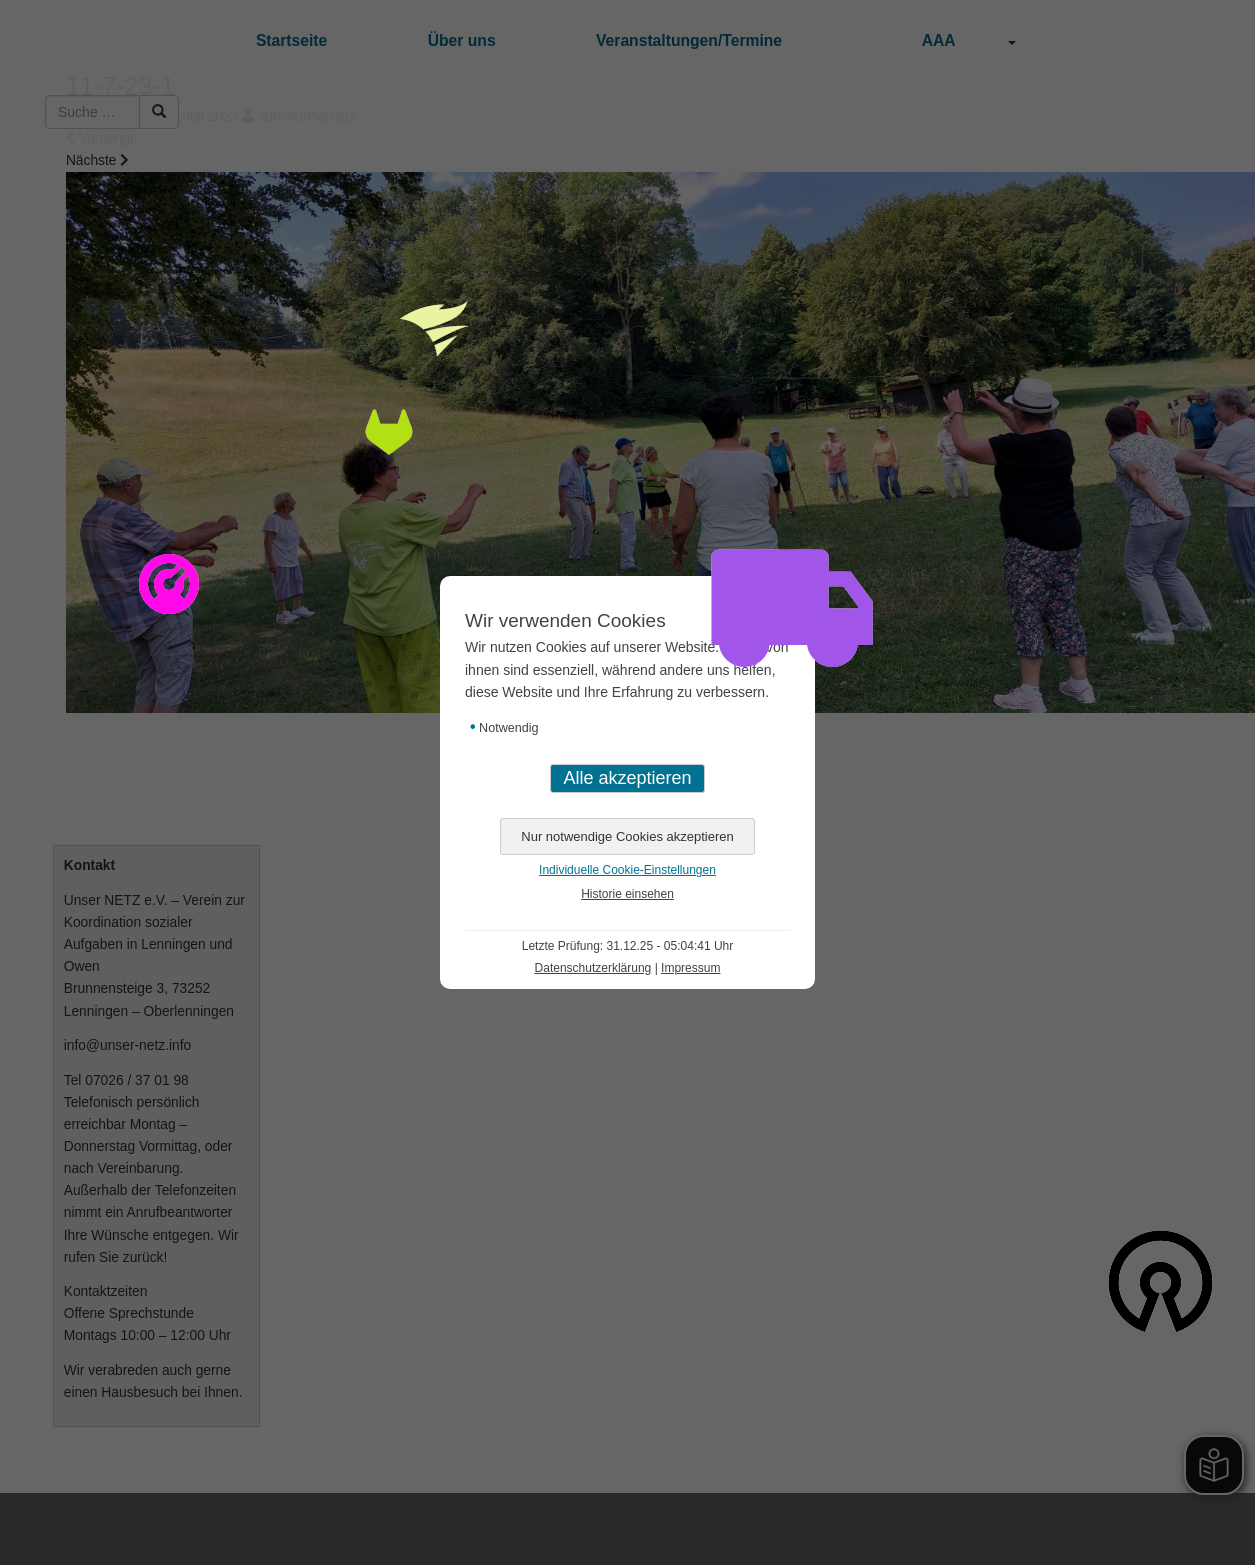 This screenshot has height=1565, width=1255. I want to click on open the dashboard, so click(169, 584).